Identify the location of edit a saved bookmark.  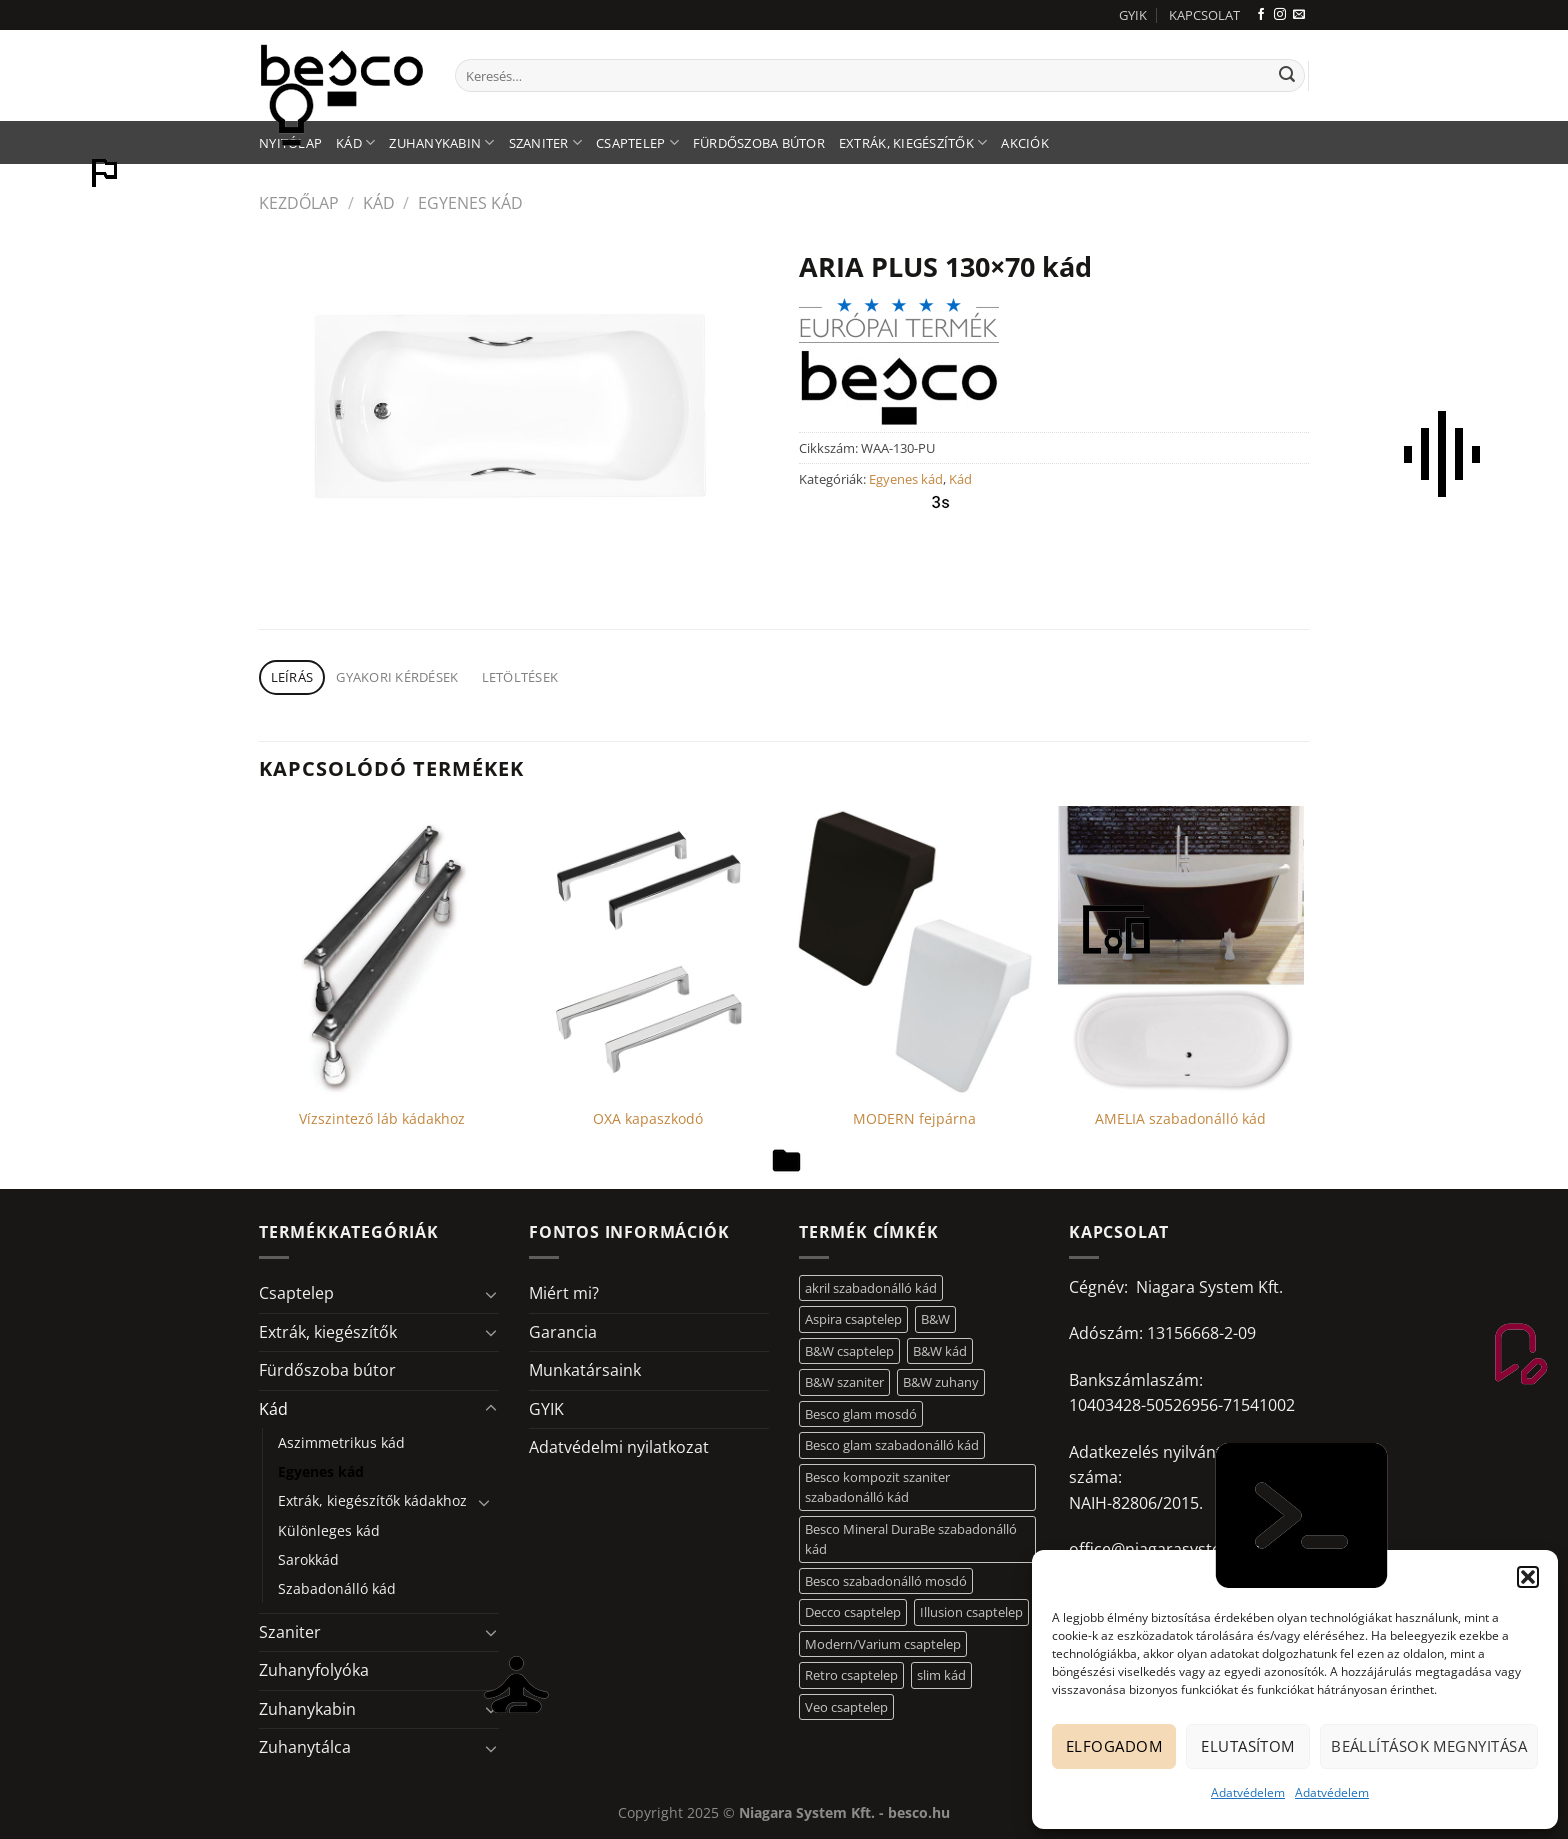
(1515, 1352).